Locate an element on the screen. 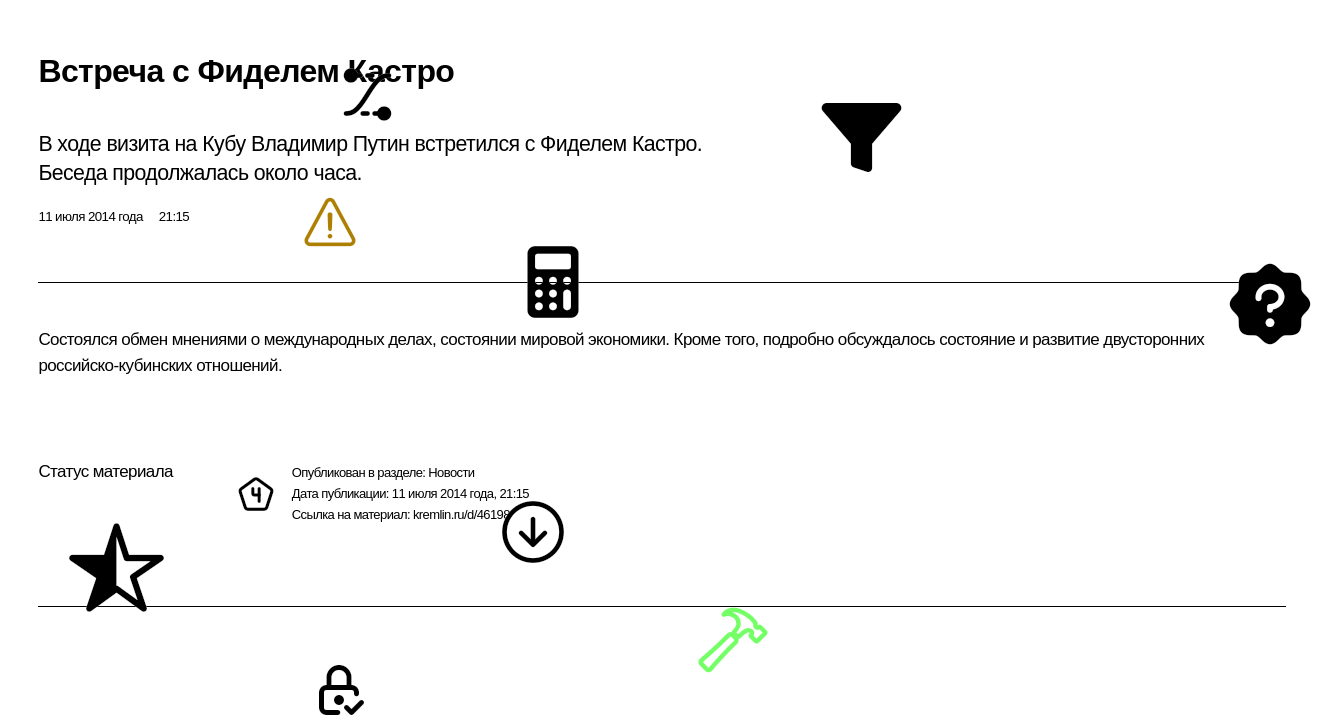 The width and height of the screenshot is (1324, 720). open the calculator app is located at coordinates (553, 282).